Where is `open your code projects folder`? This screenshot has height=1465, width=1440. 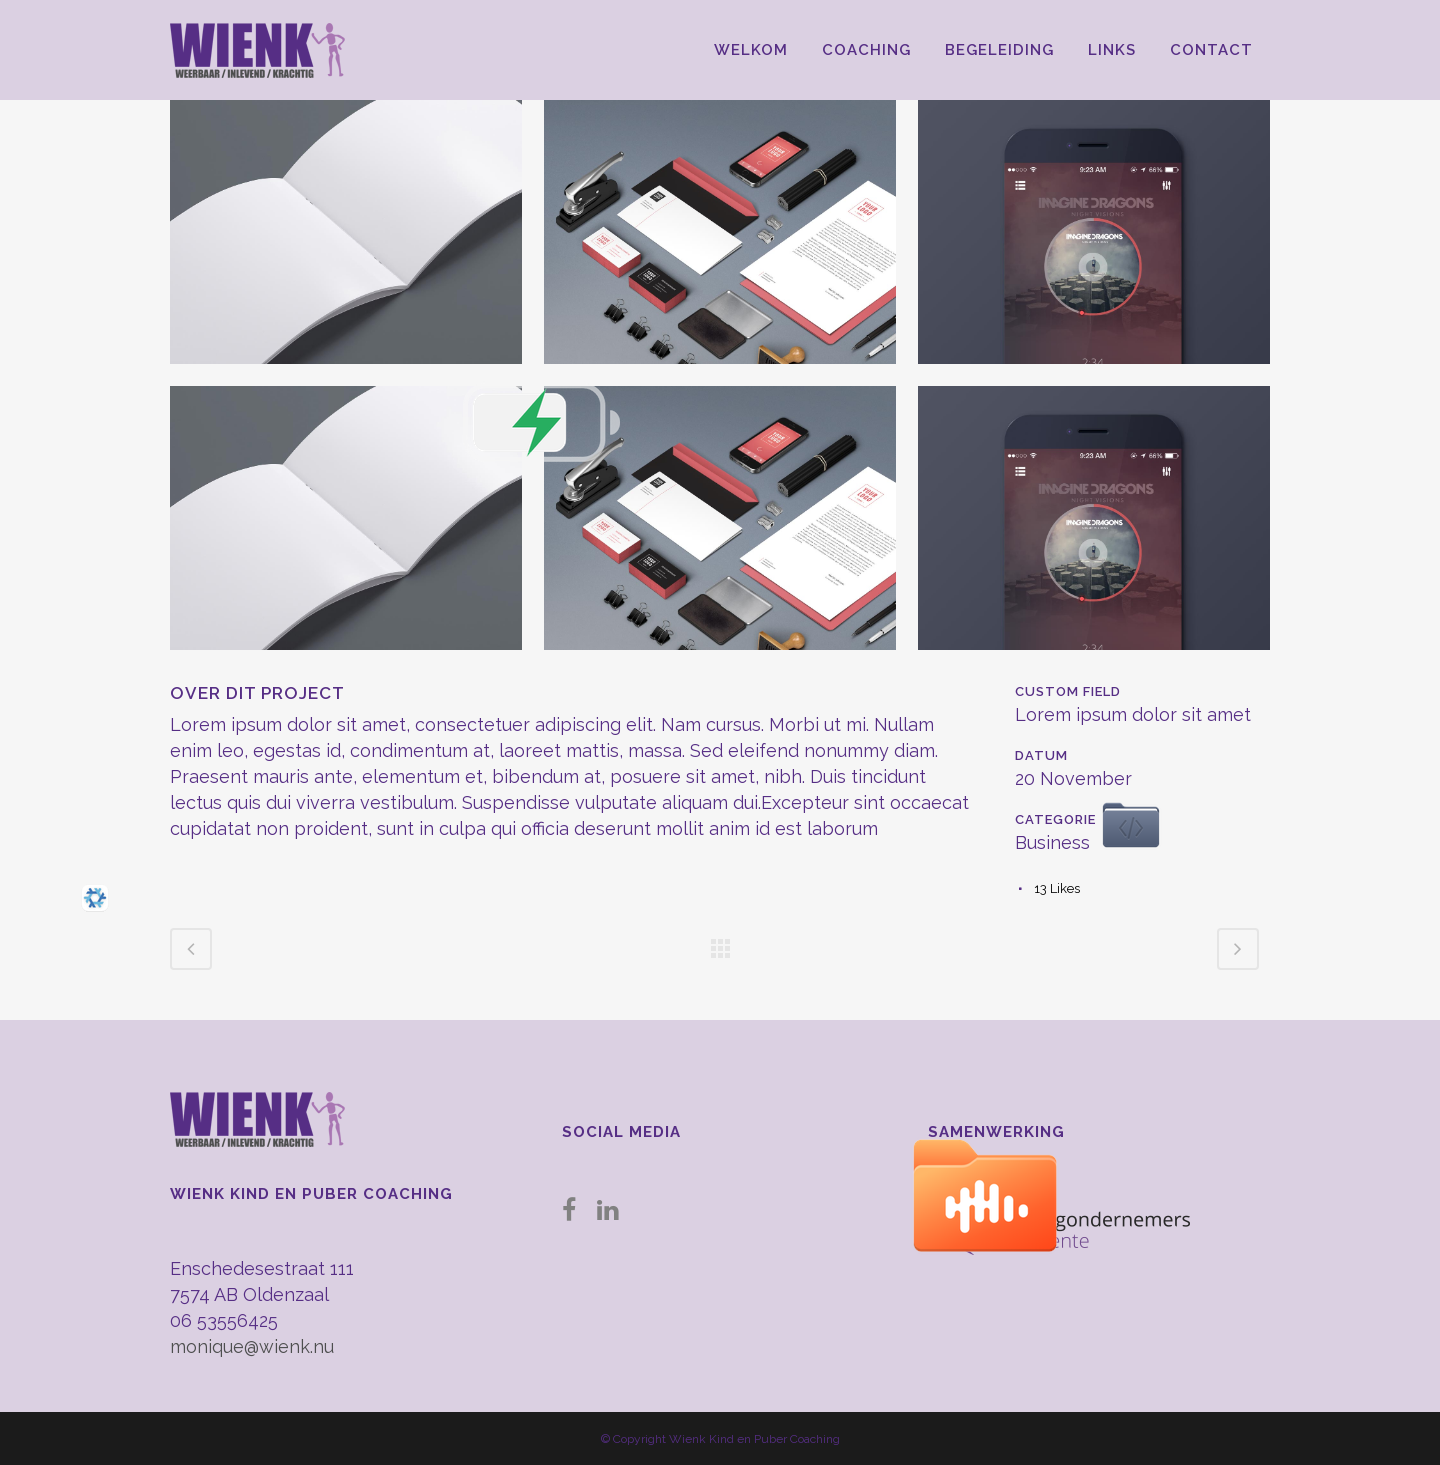 open your code projects folder is located at coordinates (1131, 825).